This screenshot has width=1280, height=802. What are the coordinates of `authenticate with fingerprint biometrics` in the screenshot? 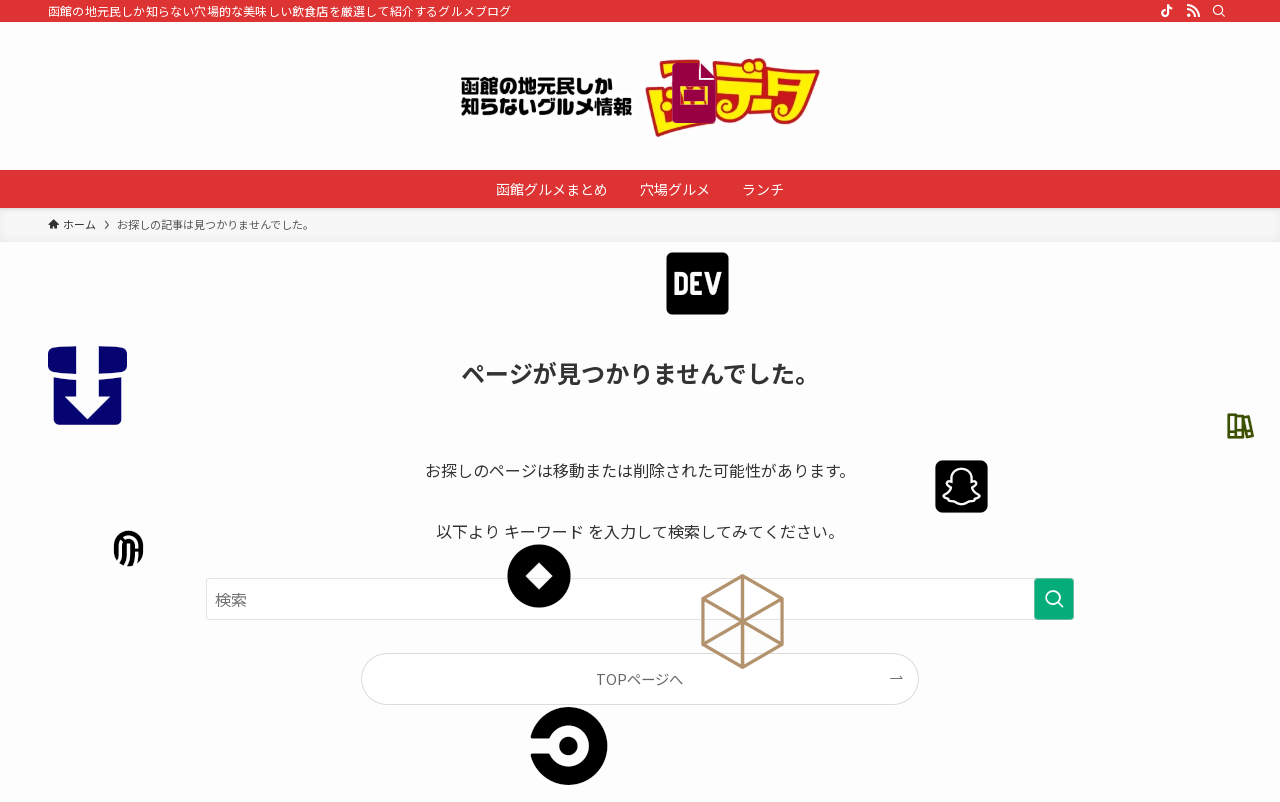 It's located at (128, 548).